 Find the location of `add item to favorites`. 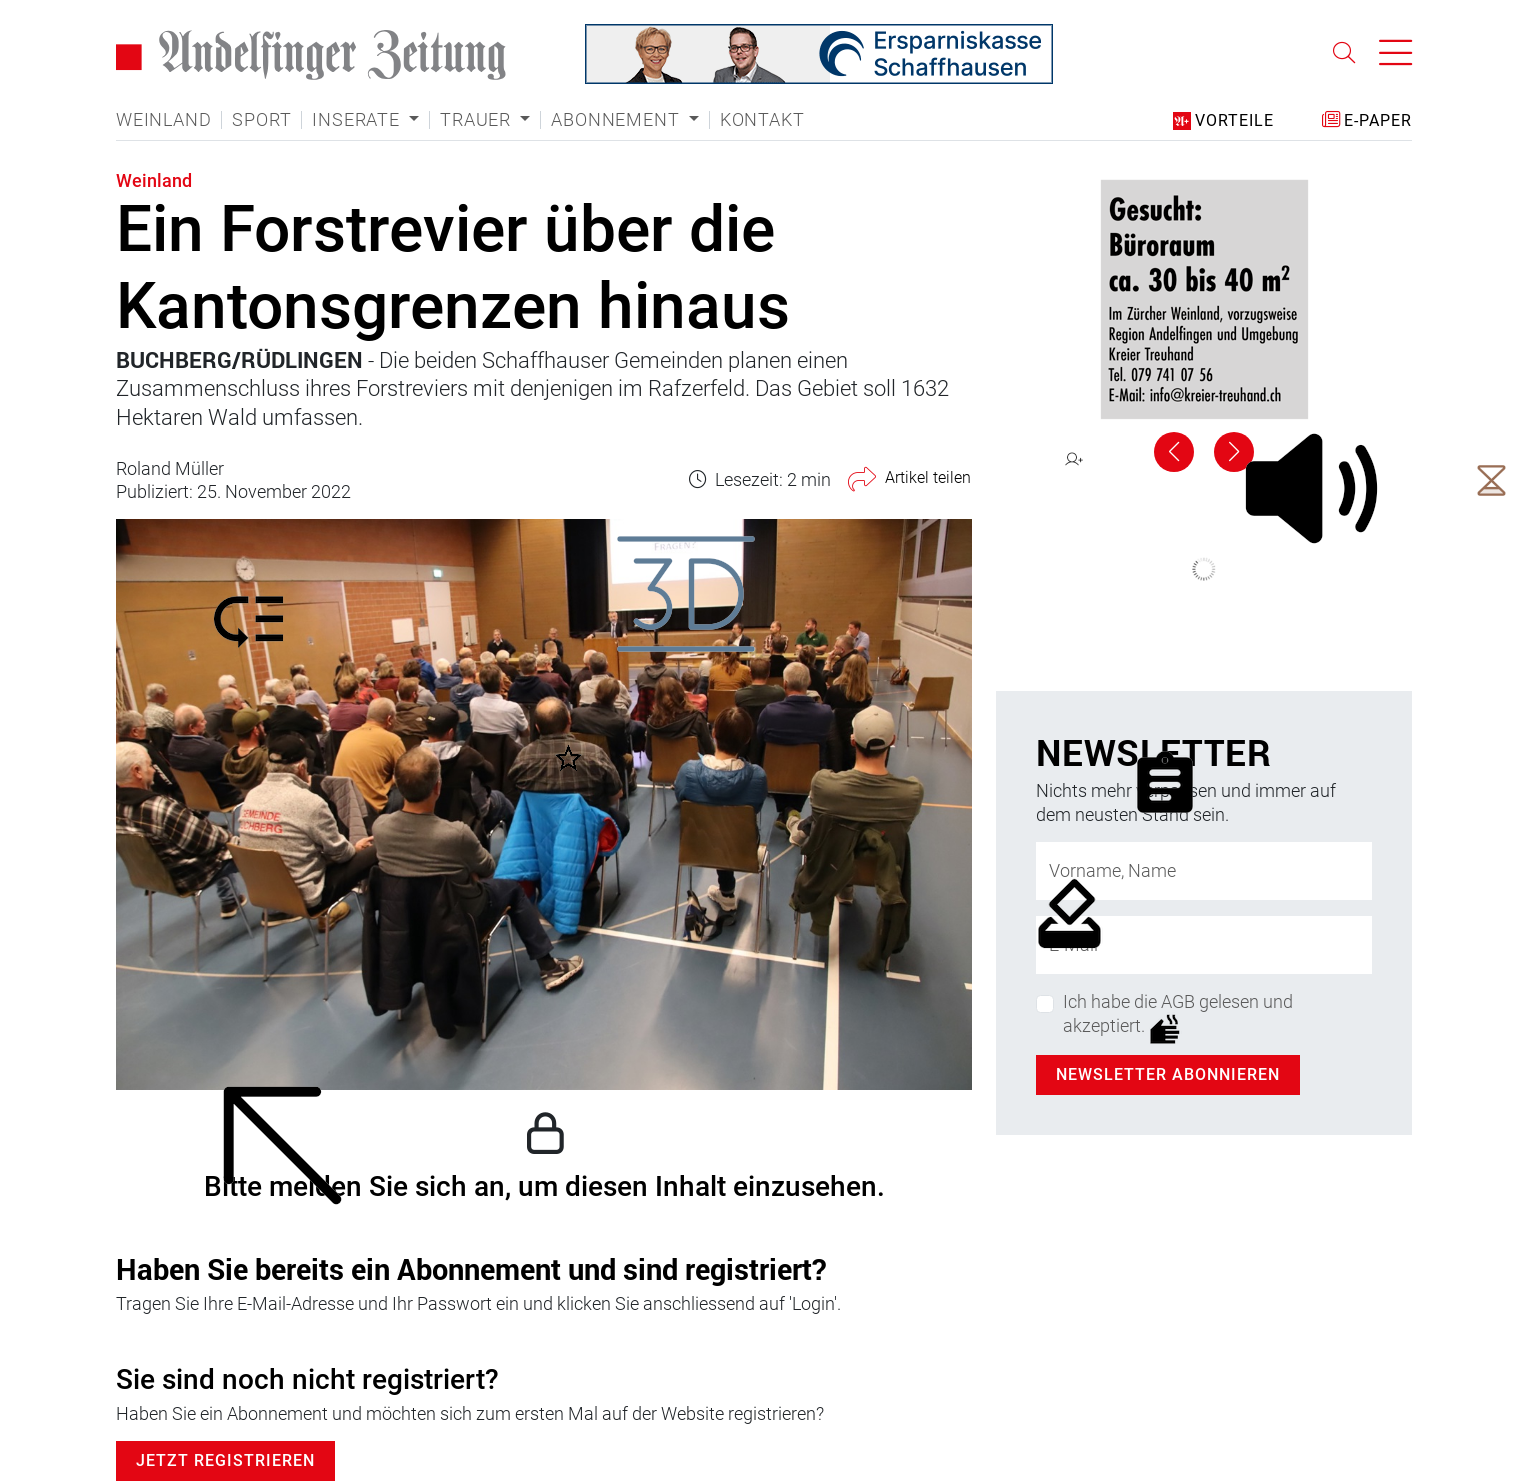

add item to favorites is located at coordinates (568, 758).